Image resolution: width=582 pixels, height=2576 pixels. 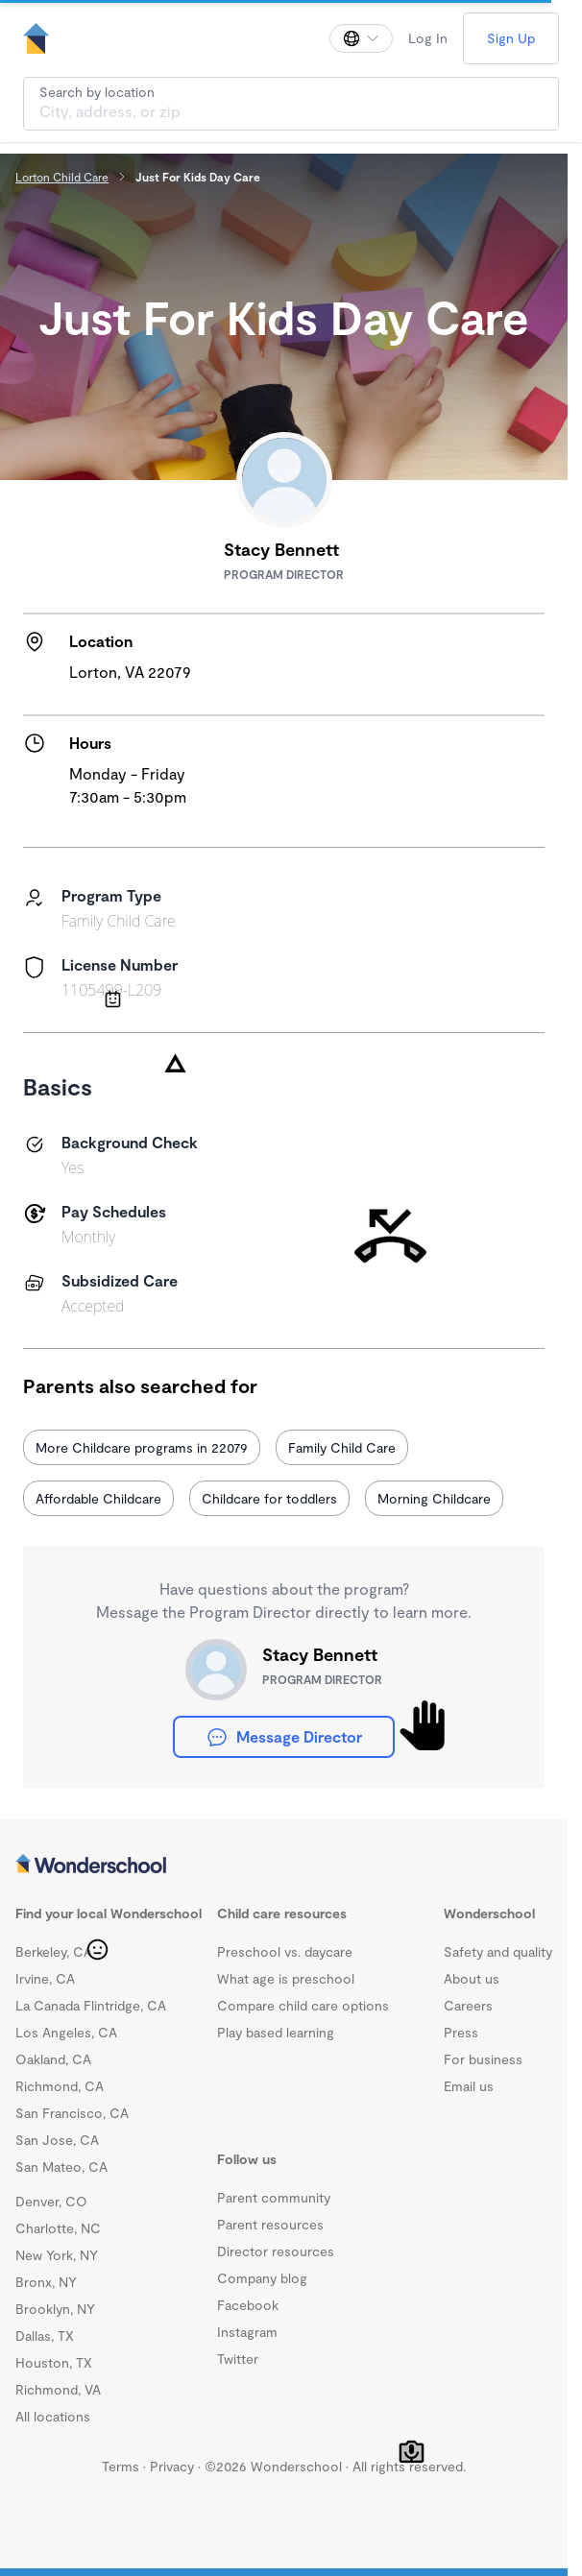 What do you see at coordinates (97, 1949) in the screenshot?
I see `indicate neutral or average rating` at bounding box center [97, 1949].